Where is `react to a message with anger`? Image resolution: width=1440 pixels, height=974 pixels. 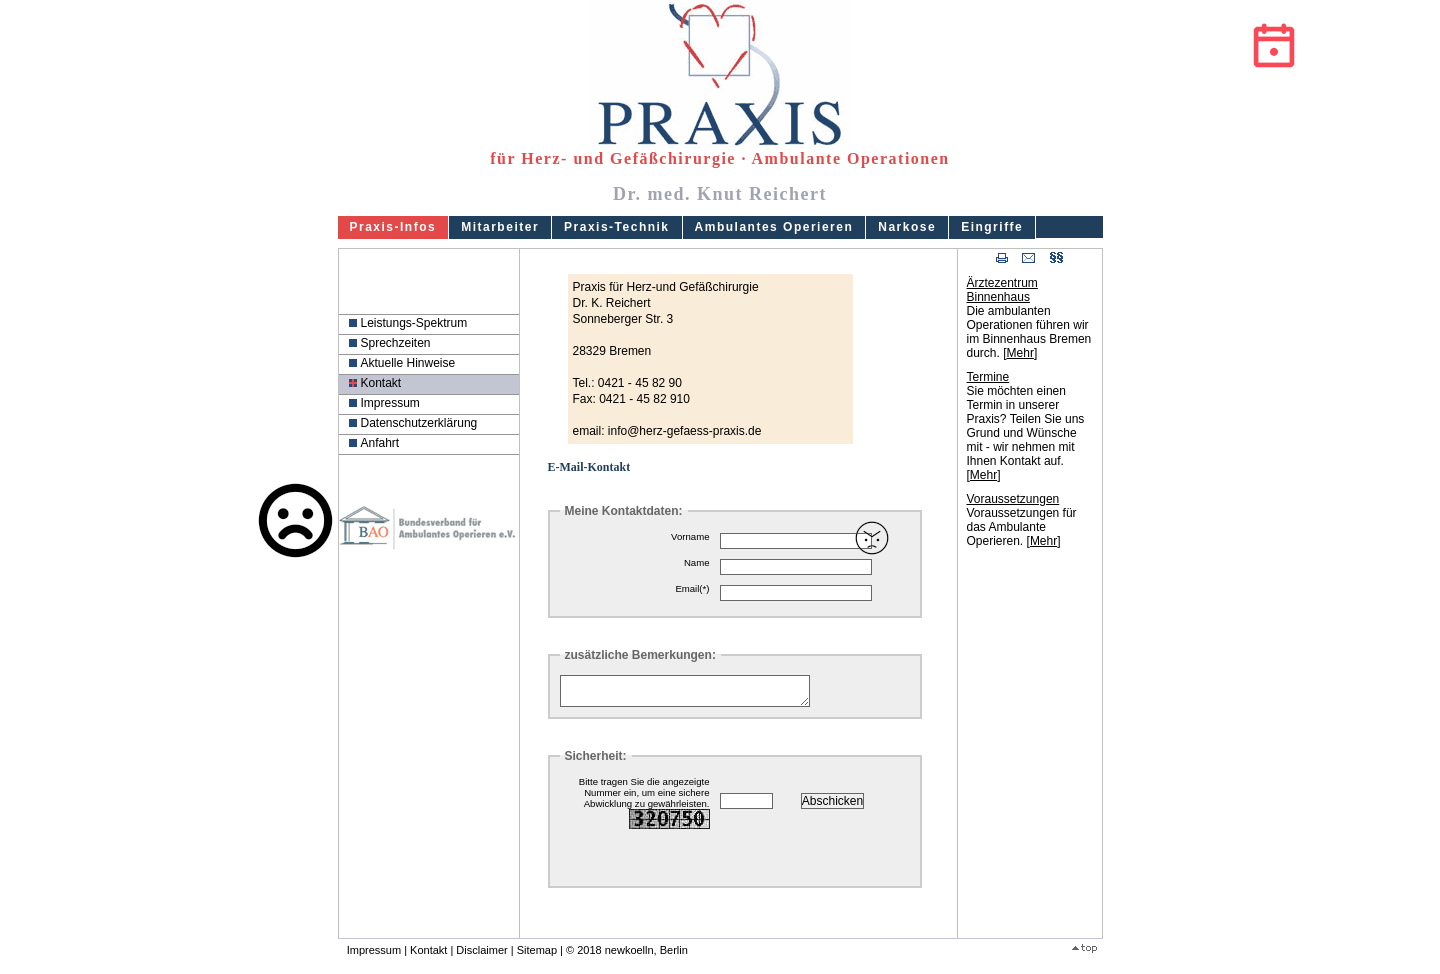
react to a message with anger is located at coordinates (872, 538).